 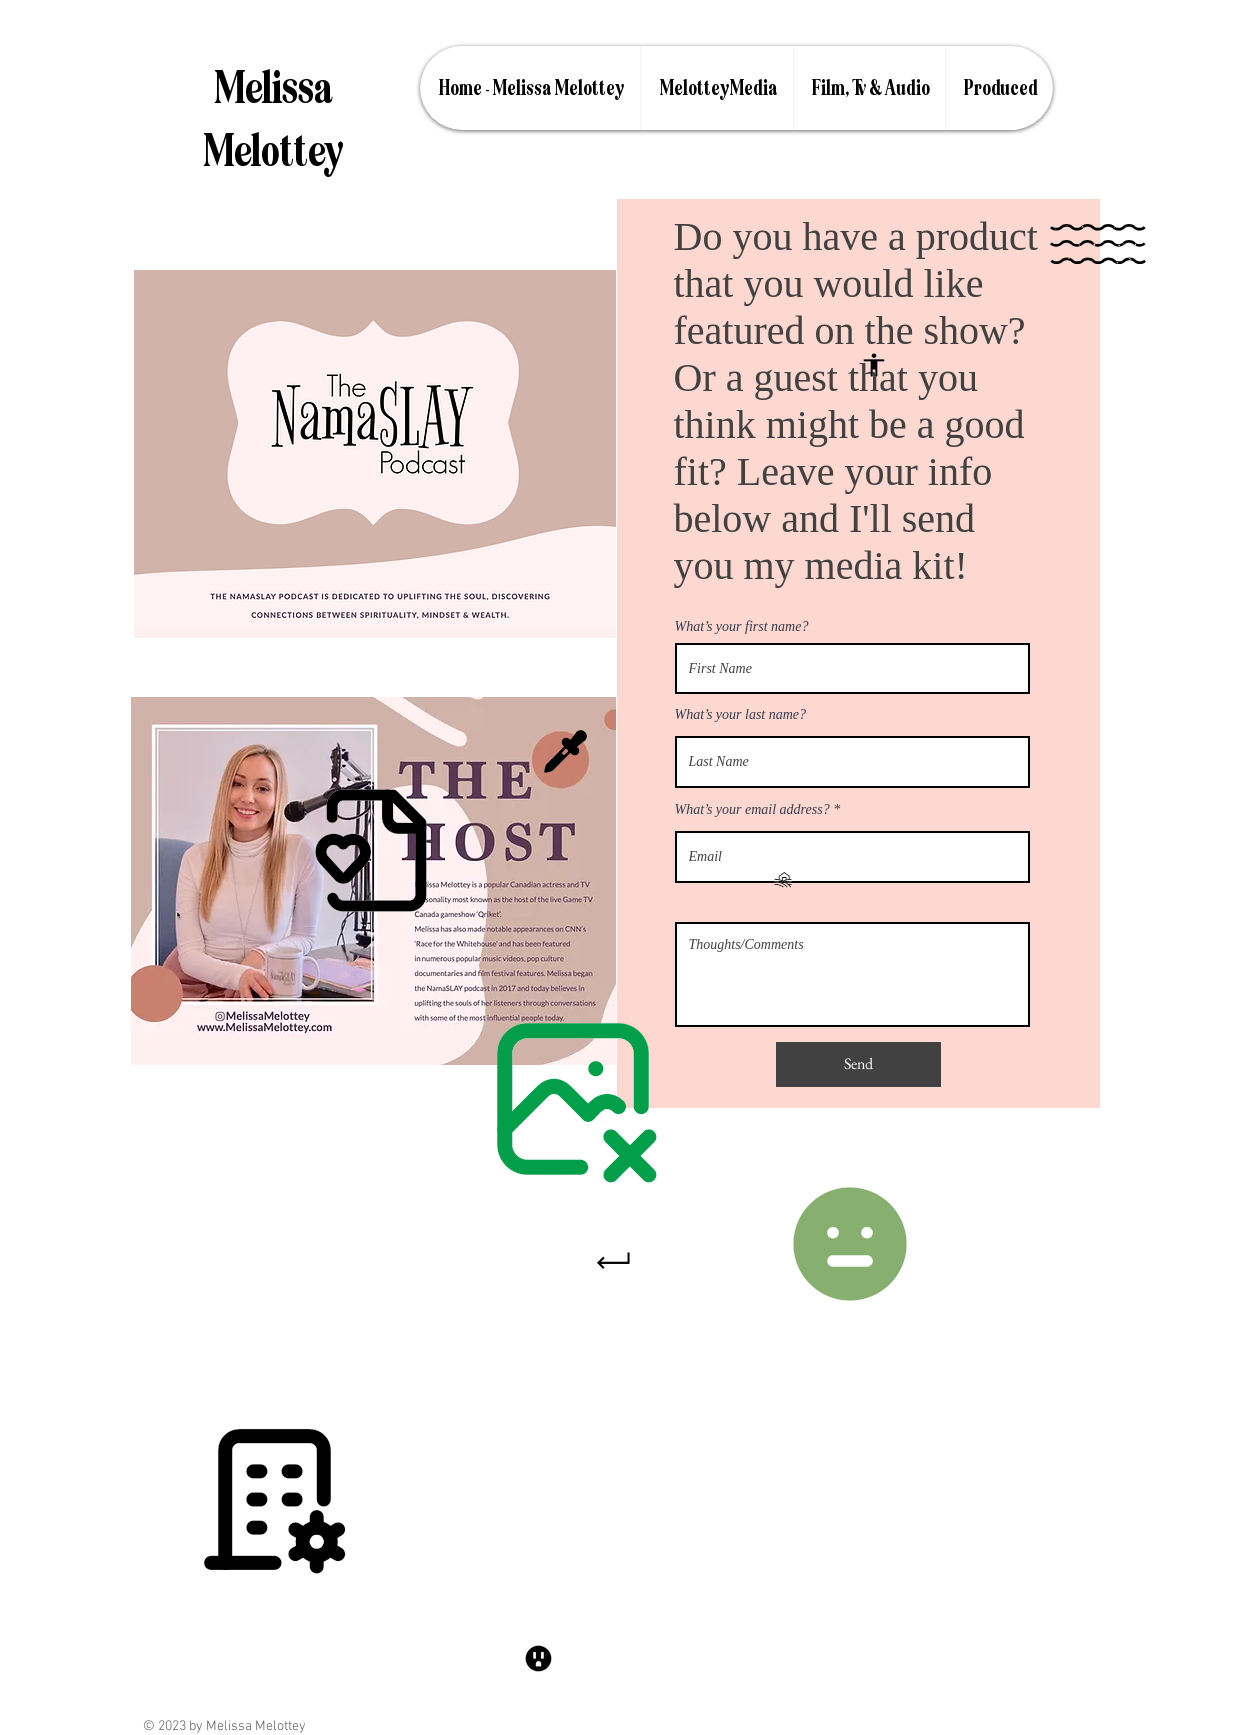 I want to click on add file to favorites, so click(x=376, y=850).